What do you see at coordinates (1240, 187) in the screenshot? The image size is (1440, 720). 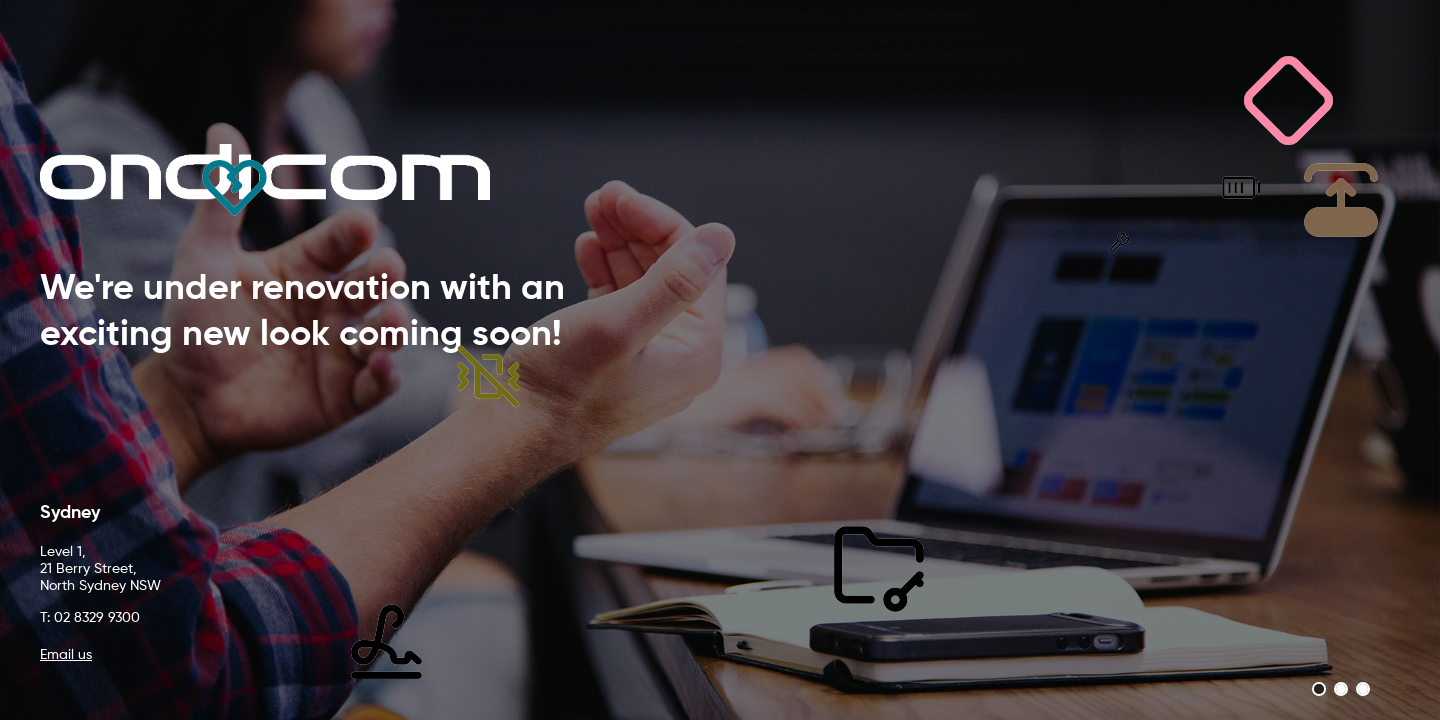 I see `indicates high battery level` at bounding box center [1240, 187].